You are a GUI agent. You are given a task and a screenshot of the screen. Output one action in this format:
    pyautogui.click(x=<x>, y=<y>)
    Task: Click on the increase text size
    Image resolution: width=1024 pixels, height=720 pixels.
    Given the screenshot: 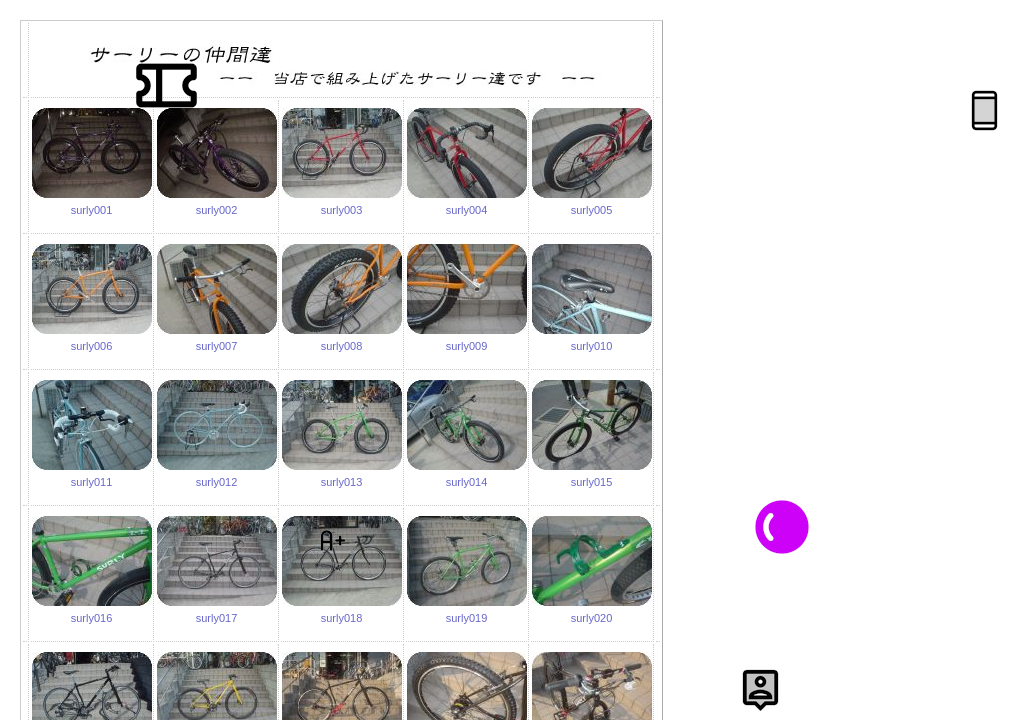 What is the action you would take?
    pyautogui.click(x=332, y=540)
    